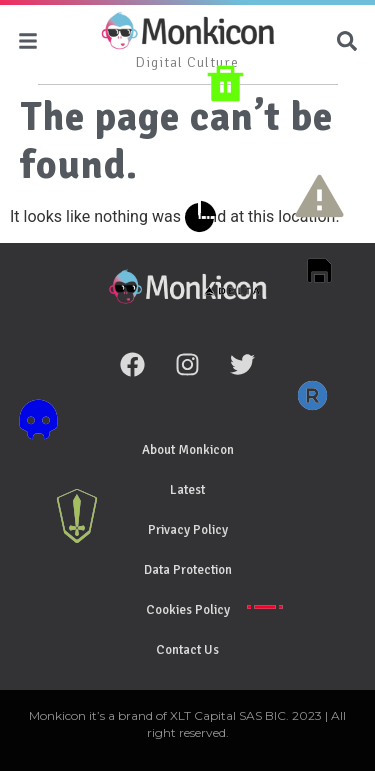 The width and height of the screenshot is (375, 771). Describe the element at coordinates (319, 196) in the screenshot. I see `indicates a warning or alert that requires attention` at that location.